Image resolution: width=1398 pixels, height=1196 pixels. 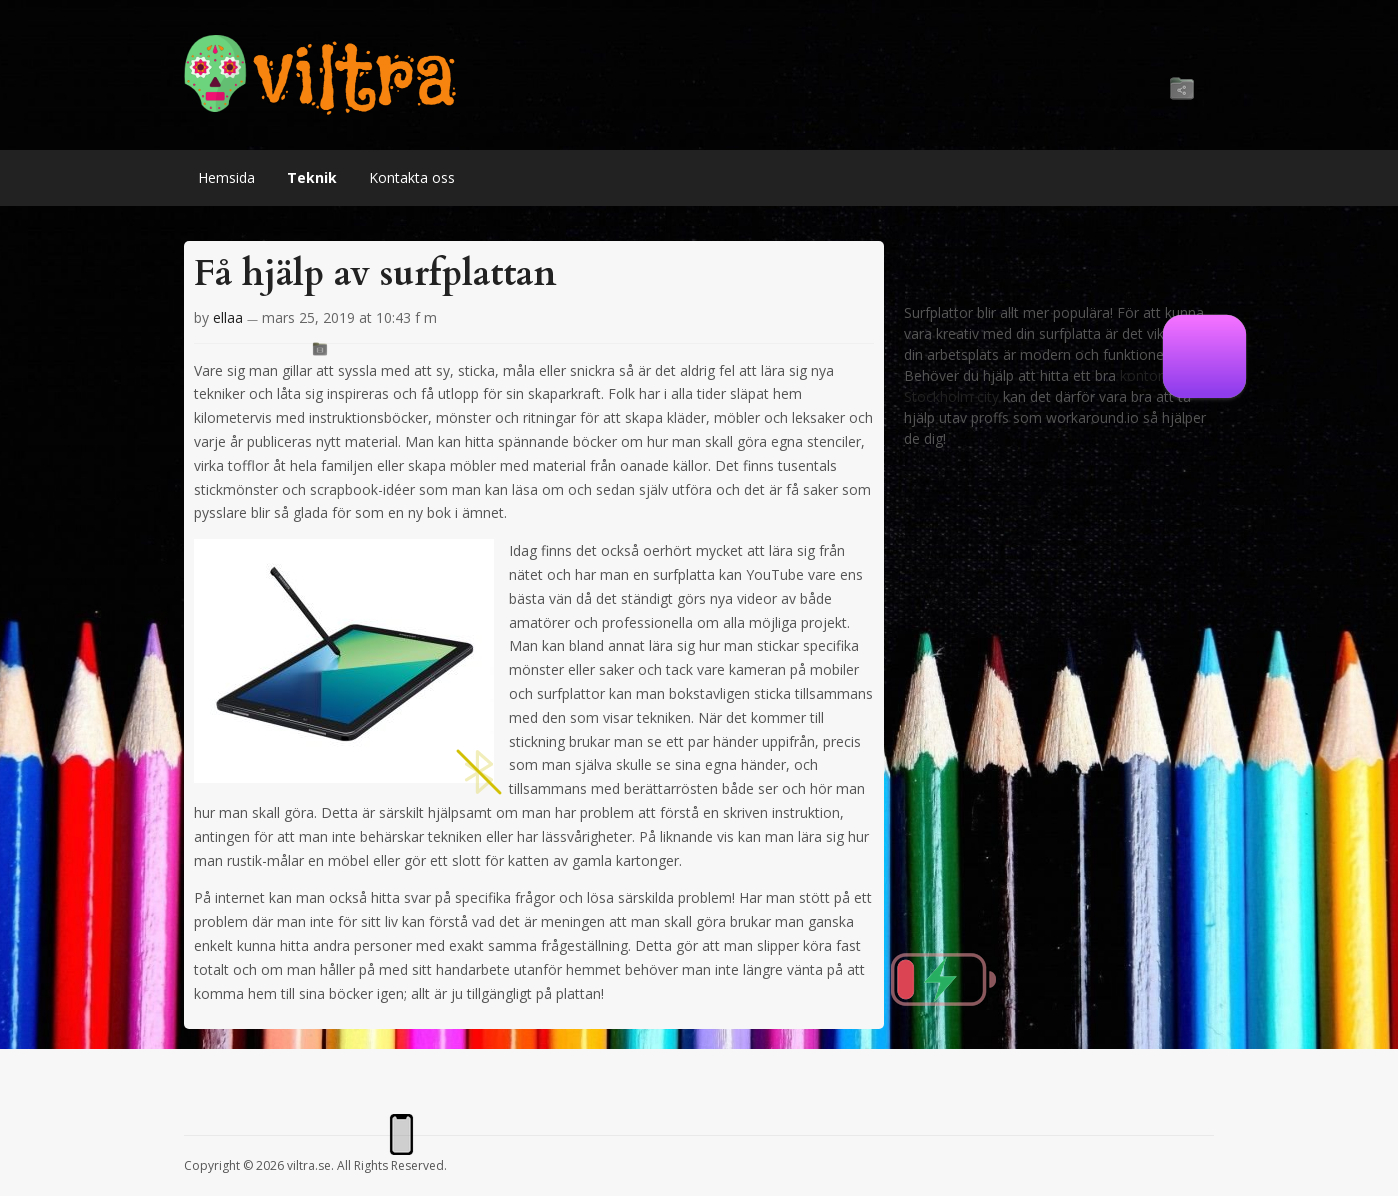 What do you see at coordinates (1204, 356) in the screenshot?
I see `placeholder template for a macOS app icon` at bounding box center [1204, 356].